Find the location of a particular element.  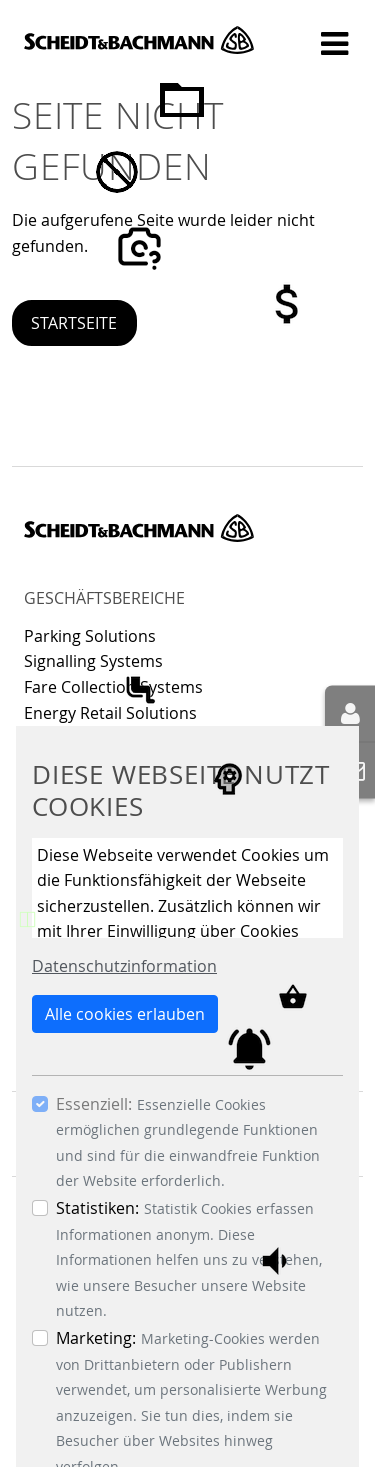

view your shopping basket is located at coordinates (293, 997).